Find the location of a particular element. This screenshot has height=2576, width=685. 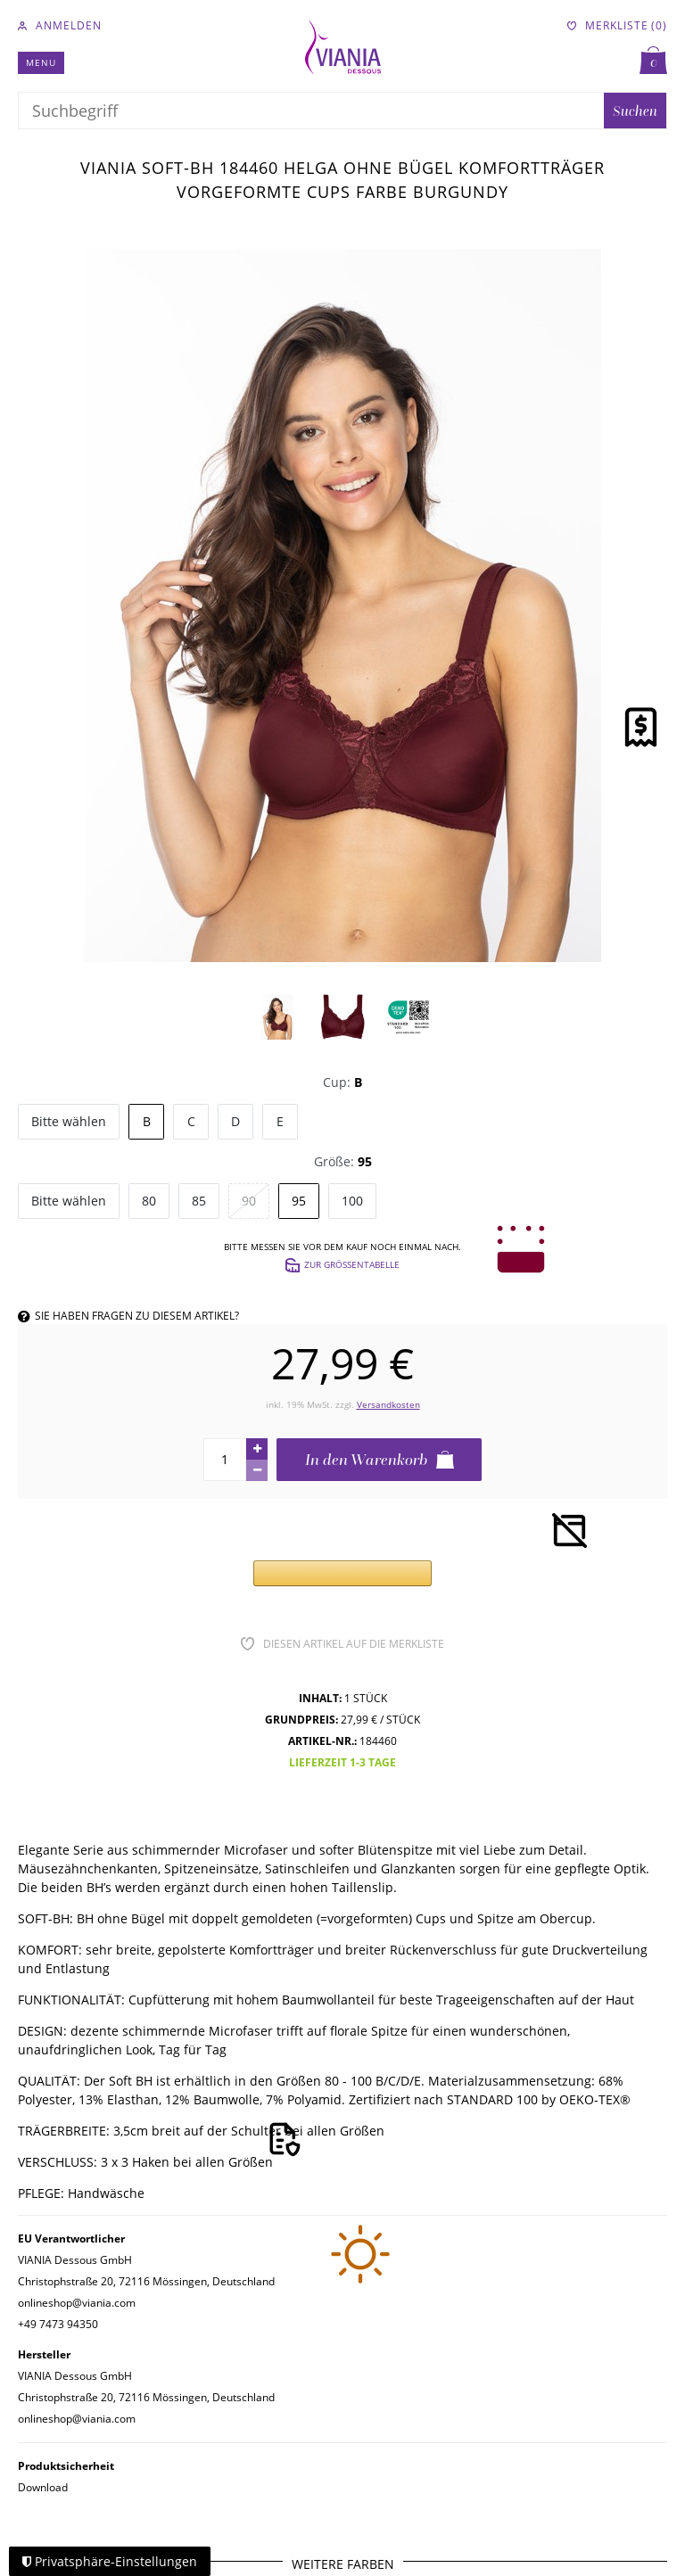

align content to bottom of container is located at coordinates (521, 1249).